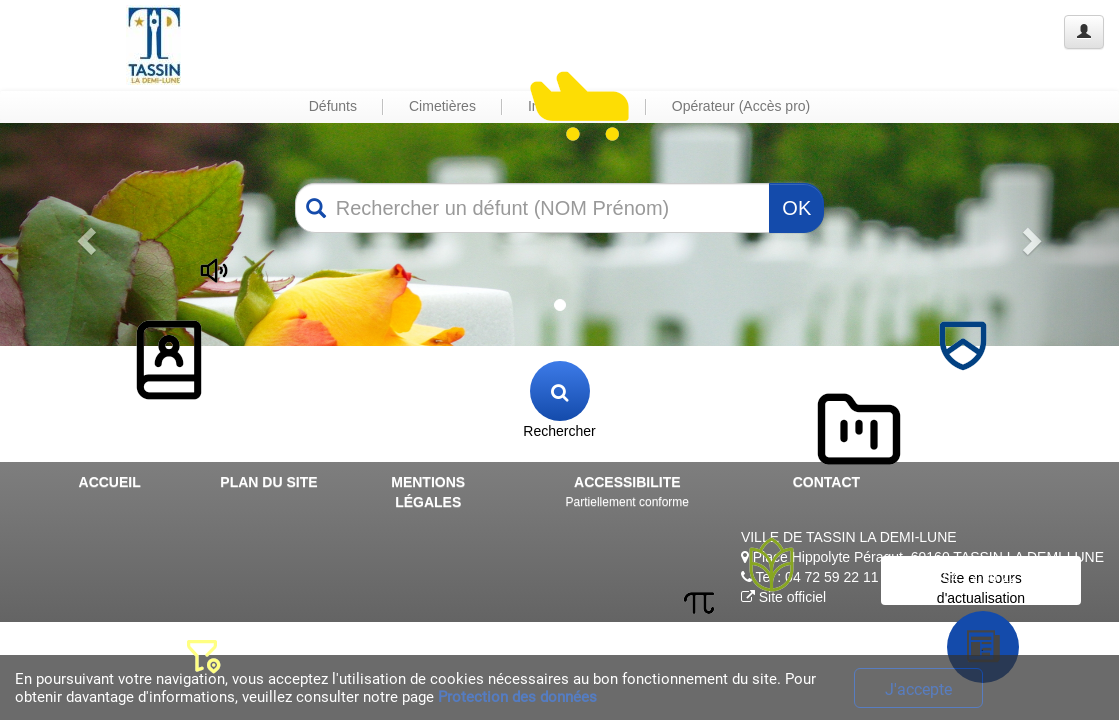 This screenshot has width=1119, height=720. I want to click on access security or protection settings, so click(963, 343).